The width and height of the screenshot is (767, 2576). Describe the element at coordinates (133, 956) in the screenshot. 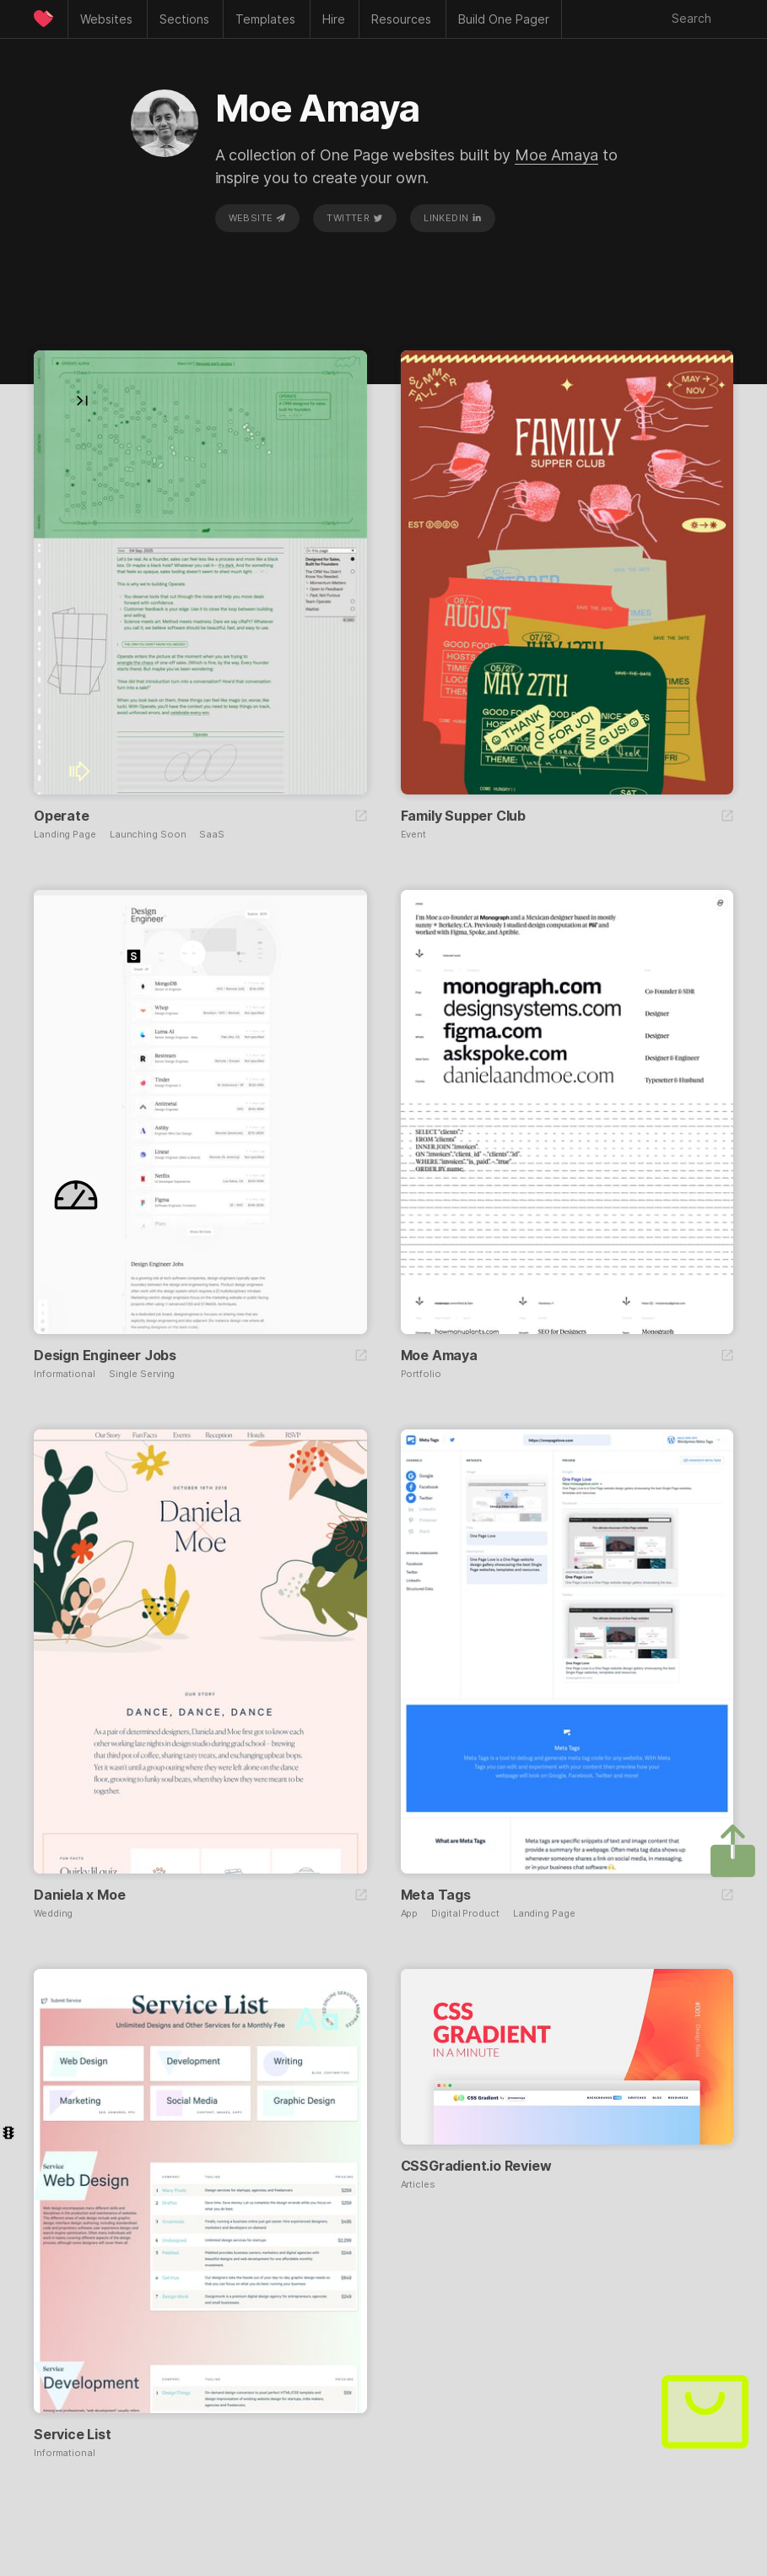

I see `stripe payment integration` at that location.